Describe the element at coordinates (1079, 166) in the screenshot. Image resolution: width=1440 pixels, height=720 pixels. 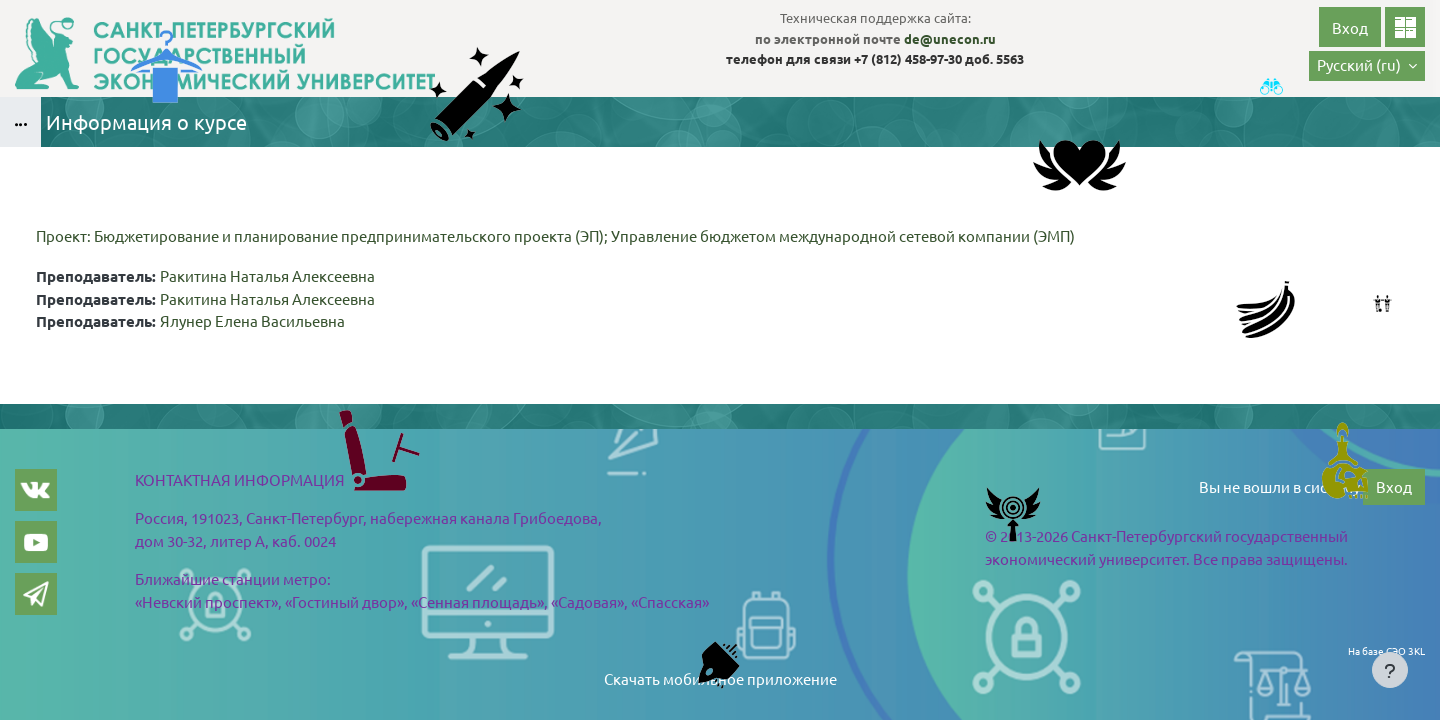
I see `add to favorites with flair` at that location.